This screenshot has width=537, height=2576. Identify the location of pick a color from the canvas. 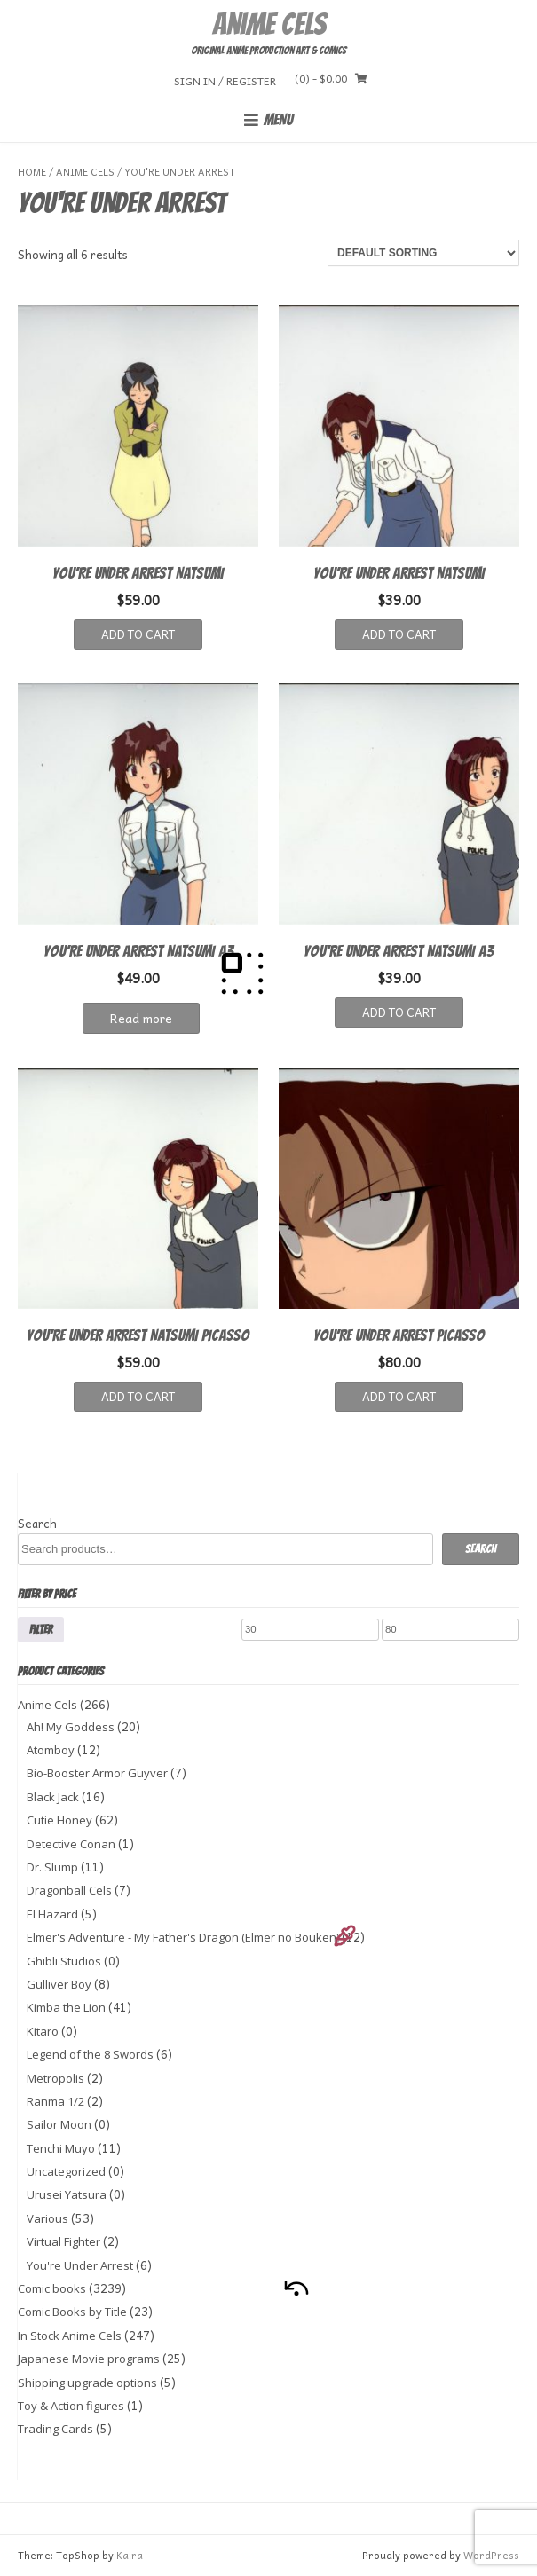
(344, 1935).